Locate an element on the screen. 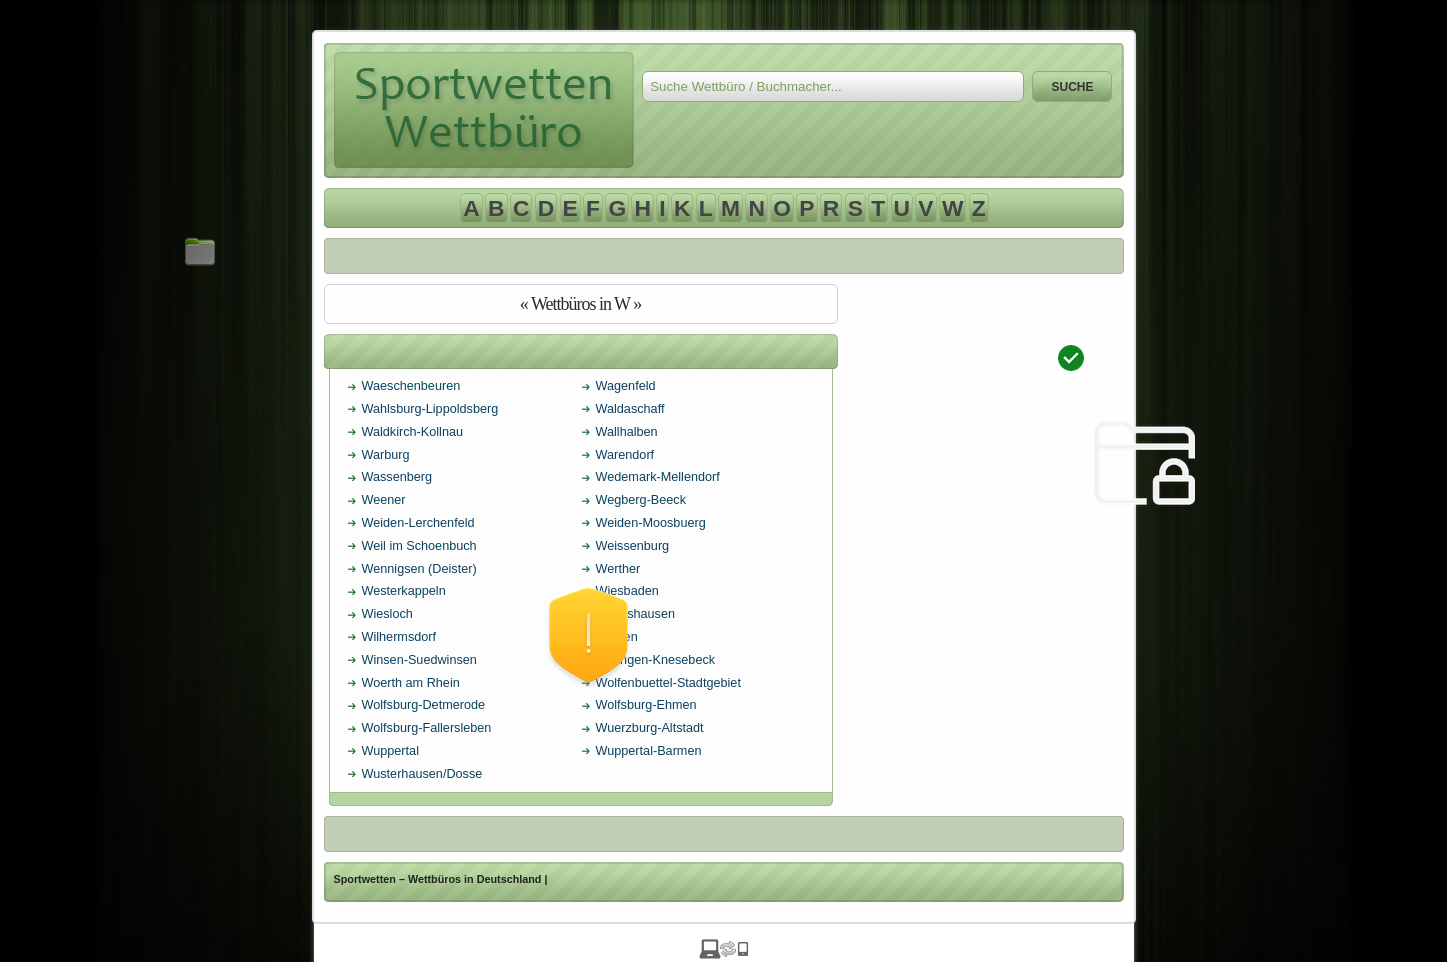 The width and height of the screenshot is (1447, 962). access encrypted vault storage is located at coordinates (1144, 462).